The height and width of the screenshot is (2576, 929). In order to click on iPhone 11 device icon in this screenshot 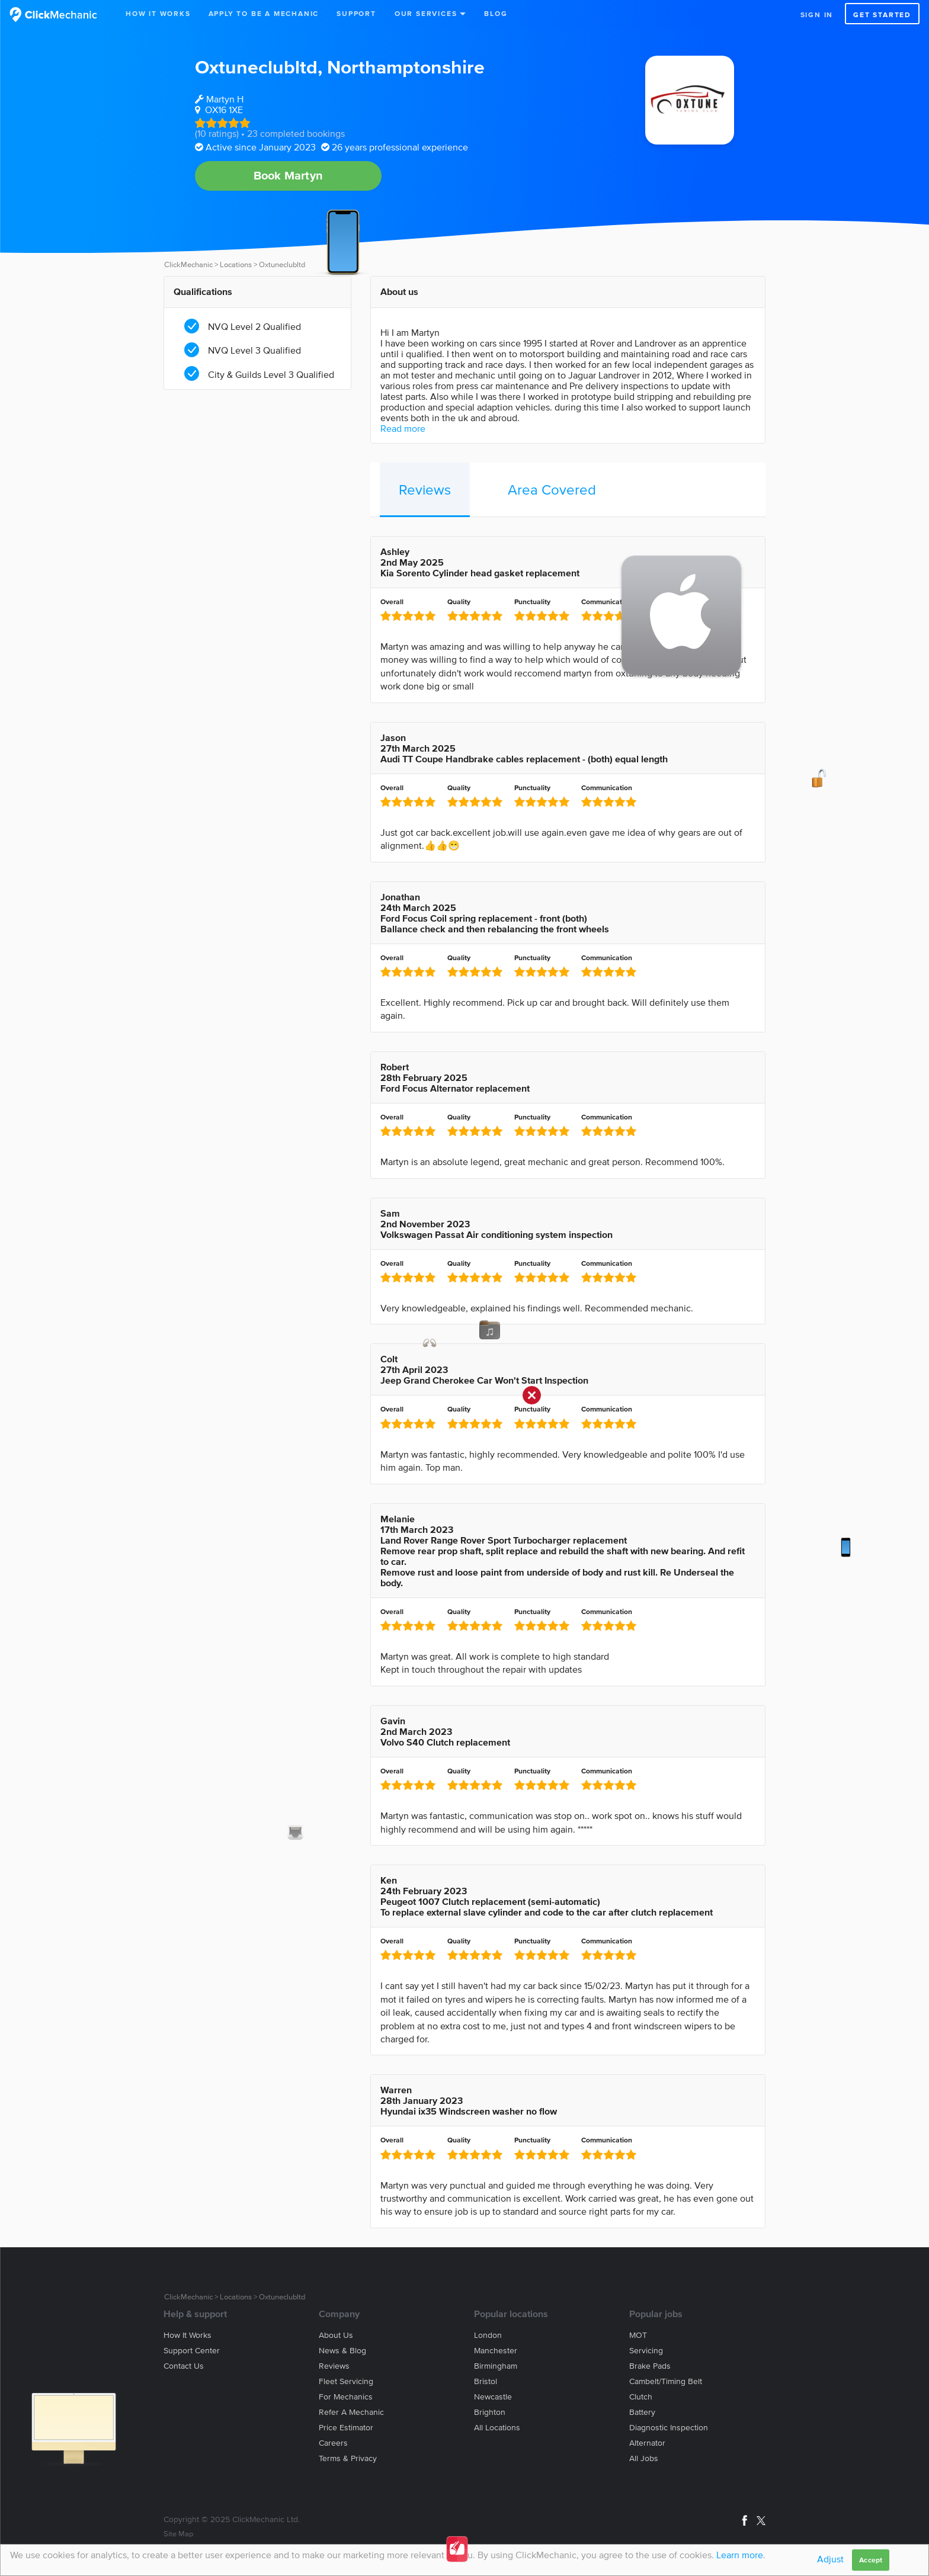, I will do `click(343, 243)`.